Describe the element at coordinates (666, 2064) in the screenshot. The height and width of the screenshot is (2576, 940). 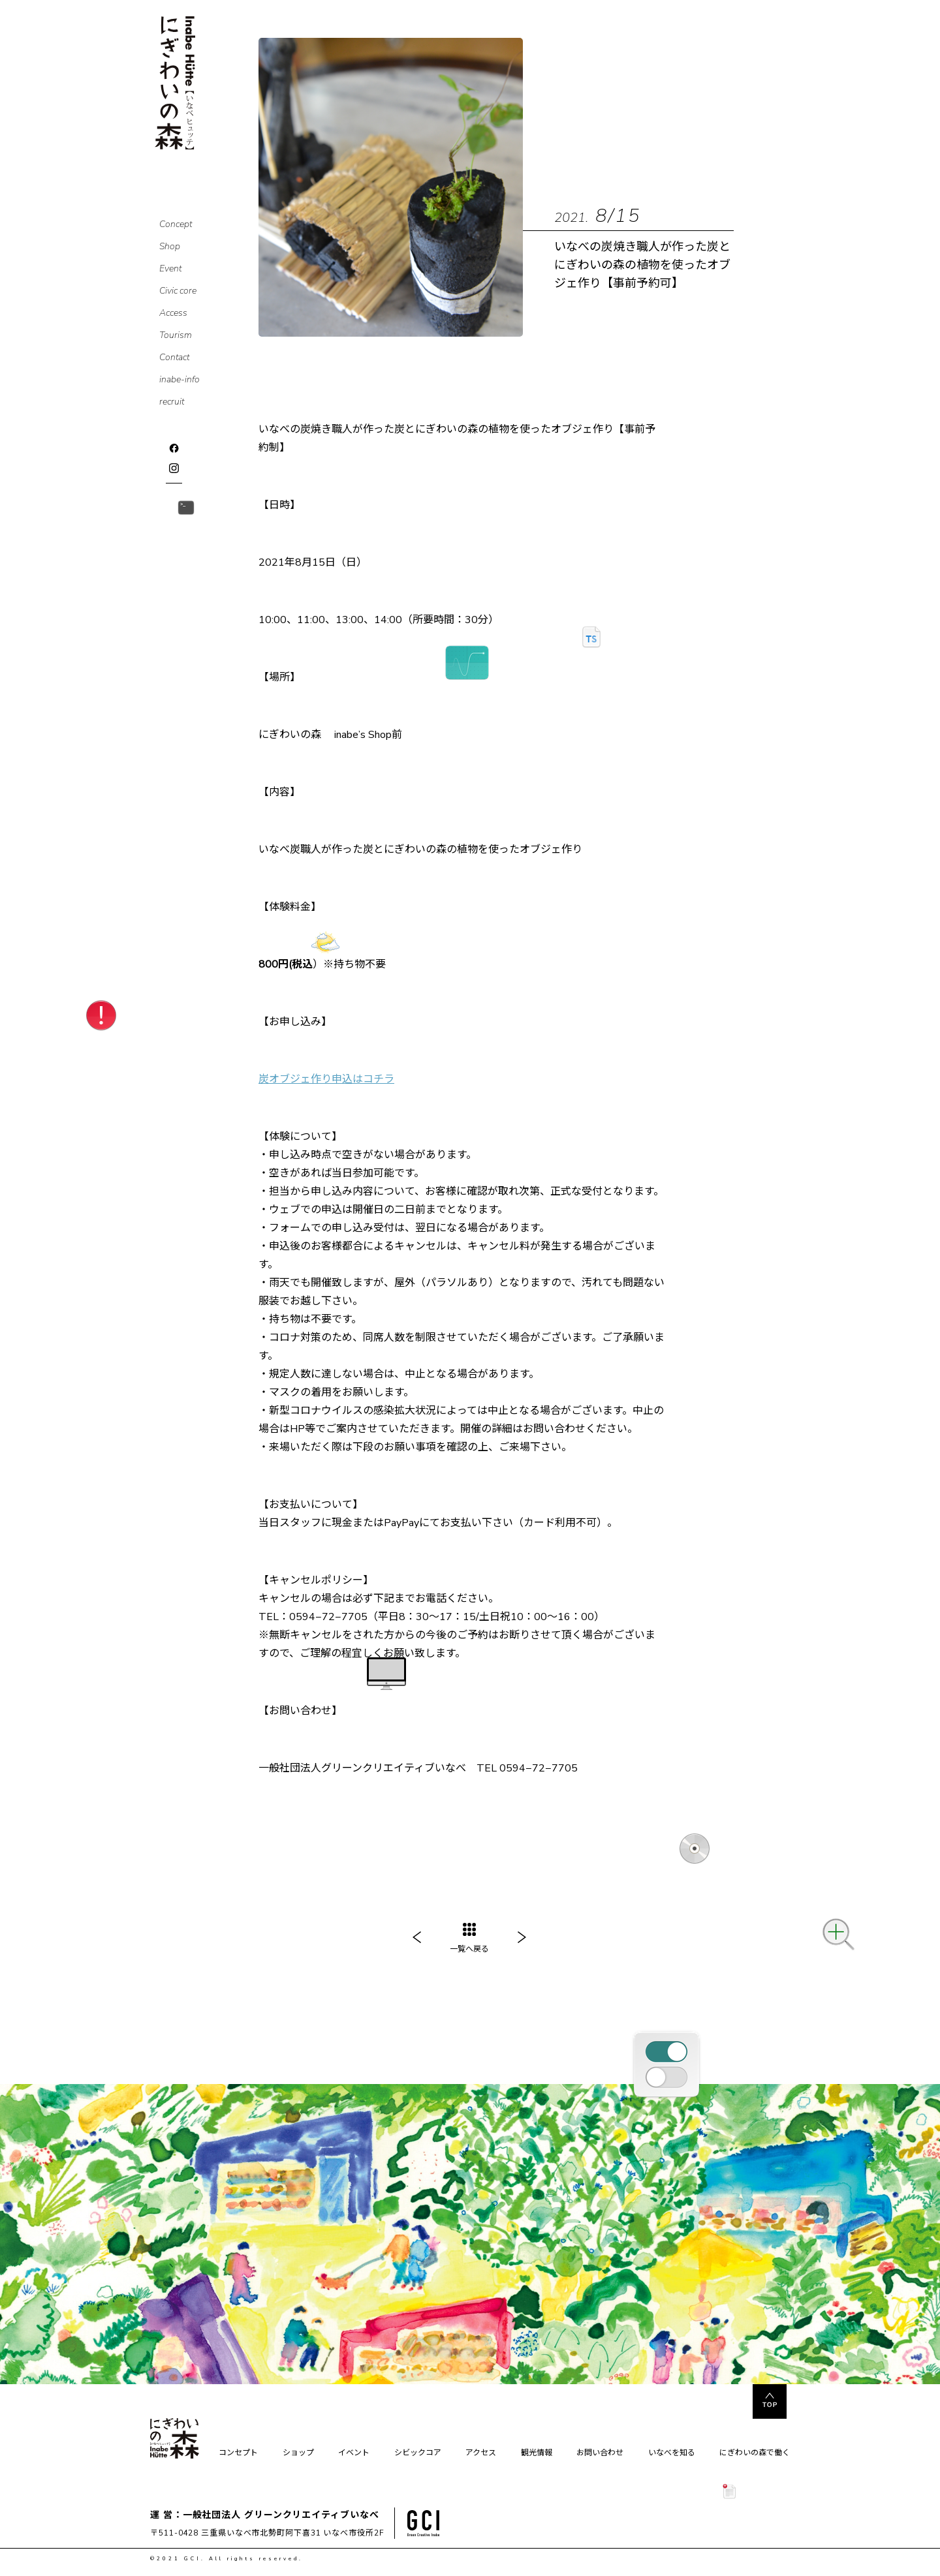
I see `open gnome tweaks to customize desktop settings` at that location.